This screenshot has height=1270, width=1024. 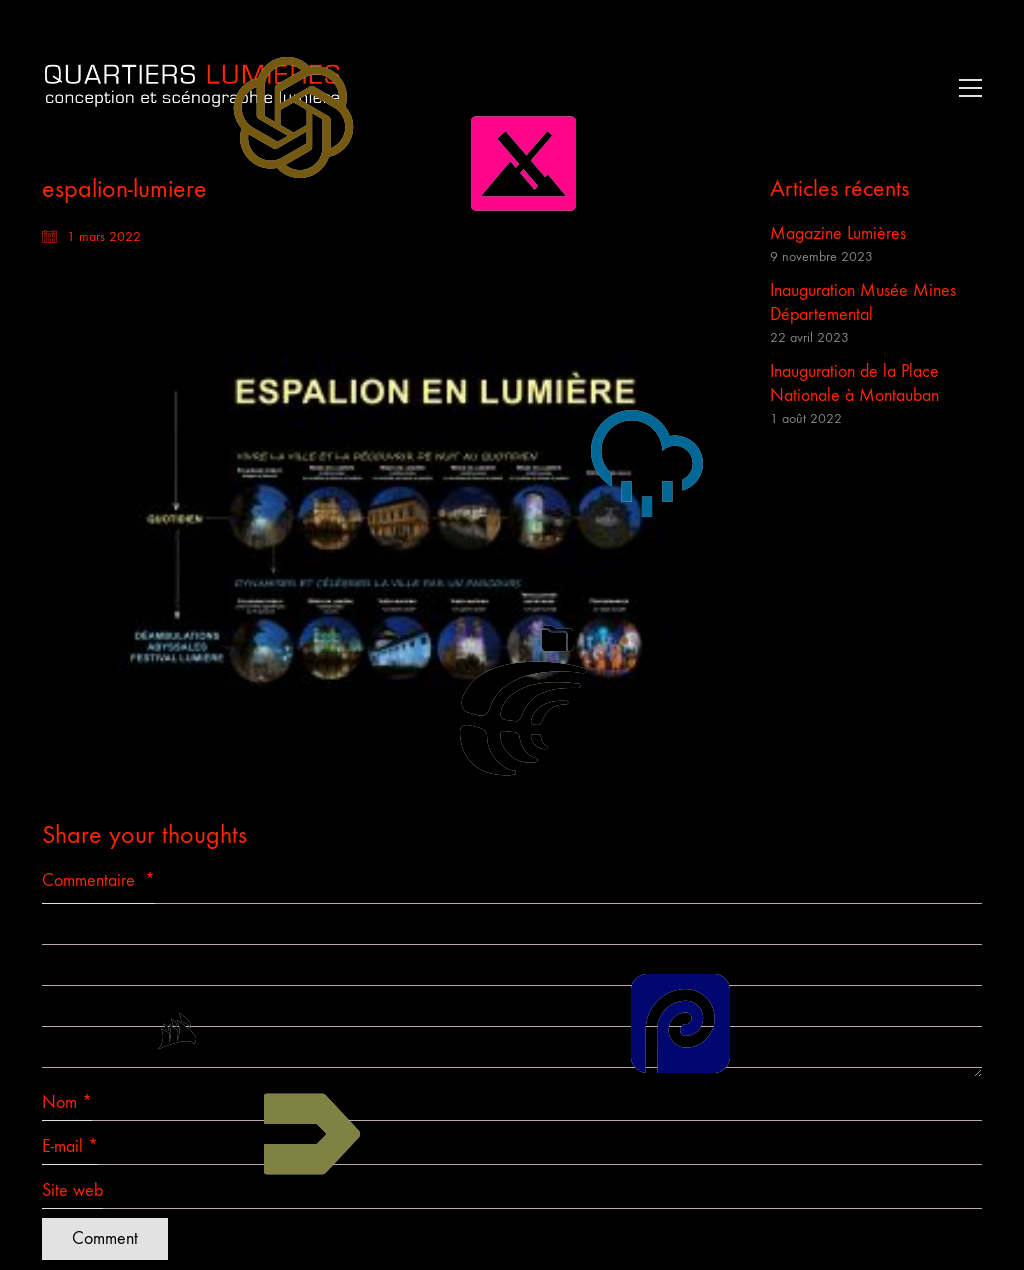 I want to click on open the V2EX community forum, so click(x=312, y=1134).